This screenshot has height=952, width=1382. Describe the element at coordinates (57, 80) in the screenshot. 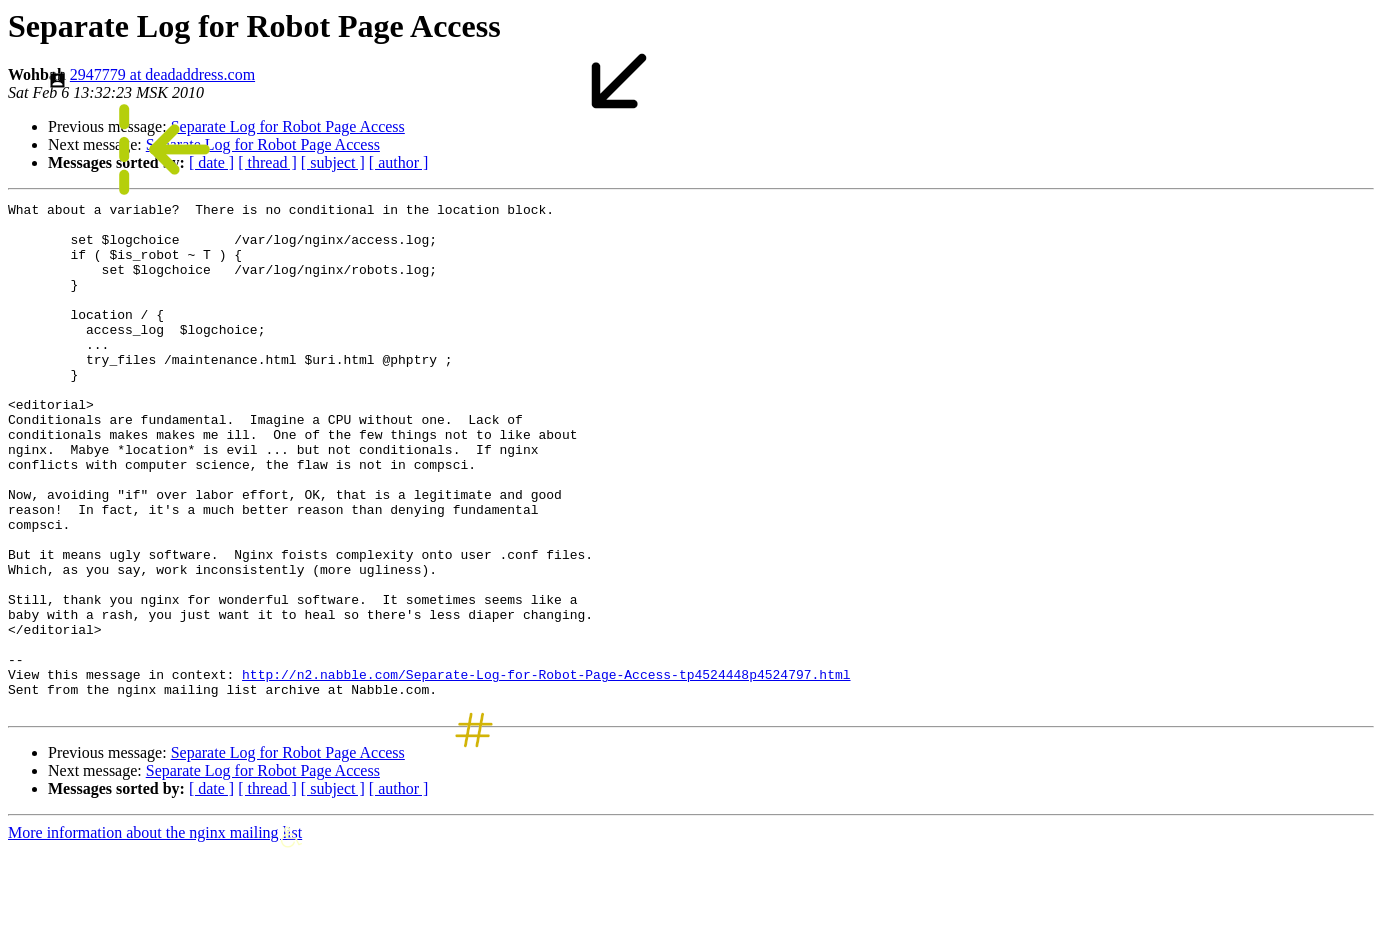

I see `view contact's calendar or schedule` at that location.